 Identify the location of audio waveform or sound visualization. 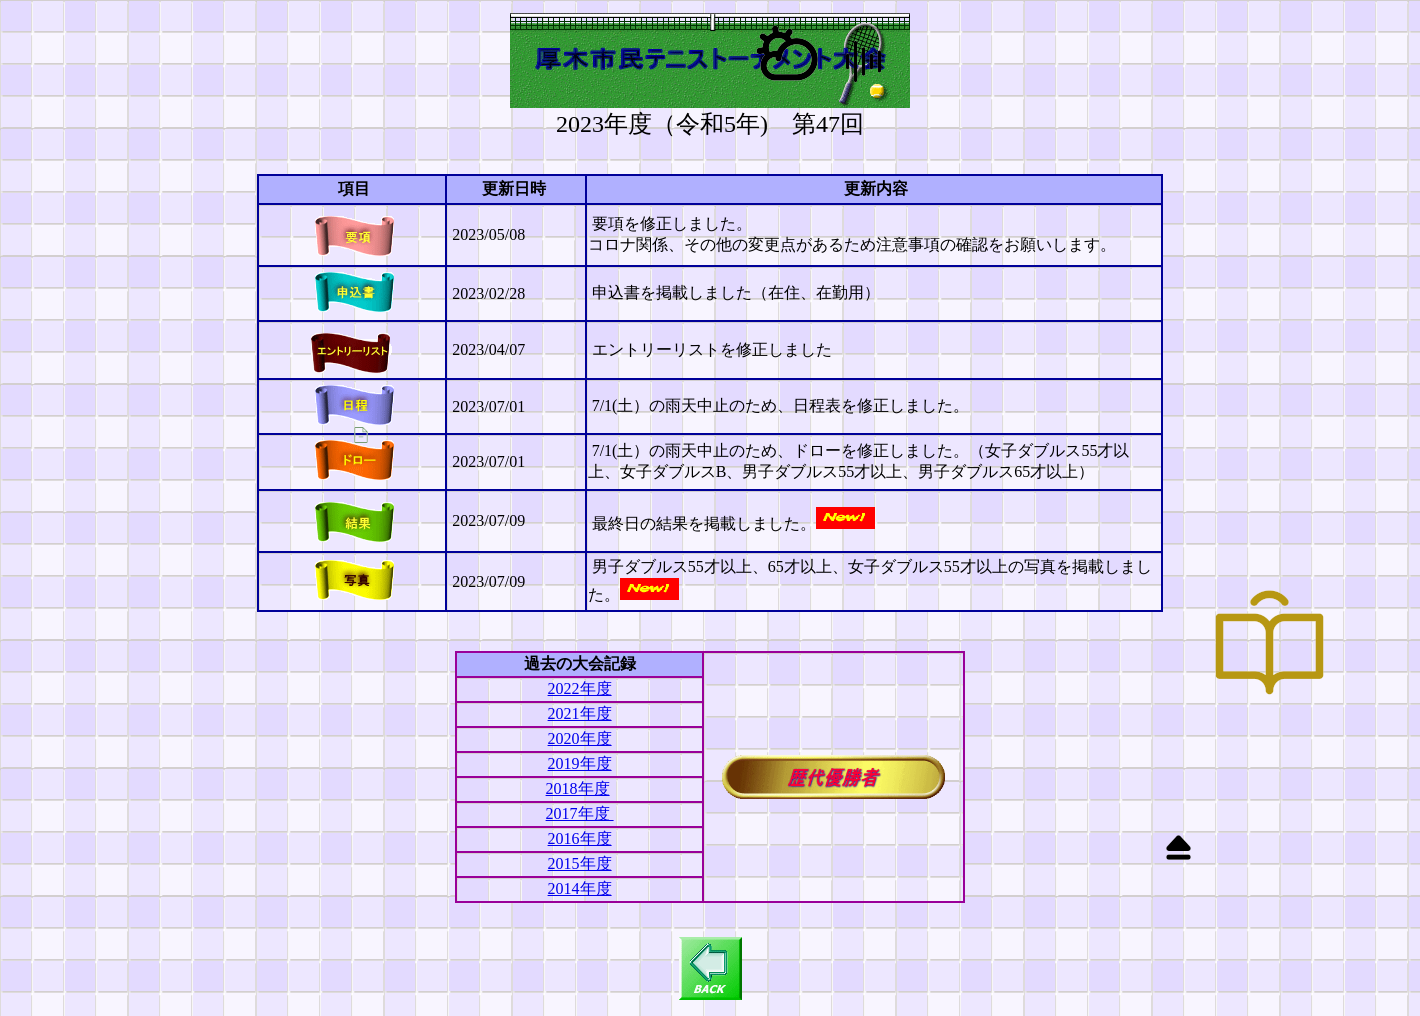
(863, 61).